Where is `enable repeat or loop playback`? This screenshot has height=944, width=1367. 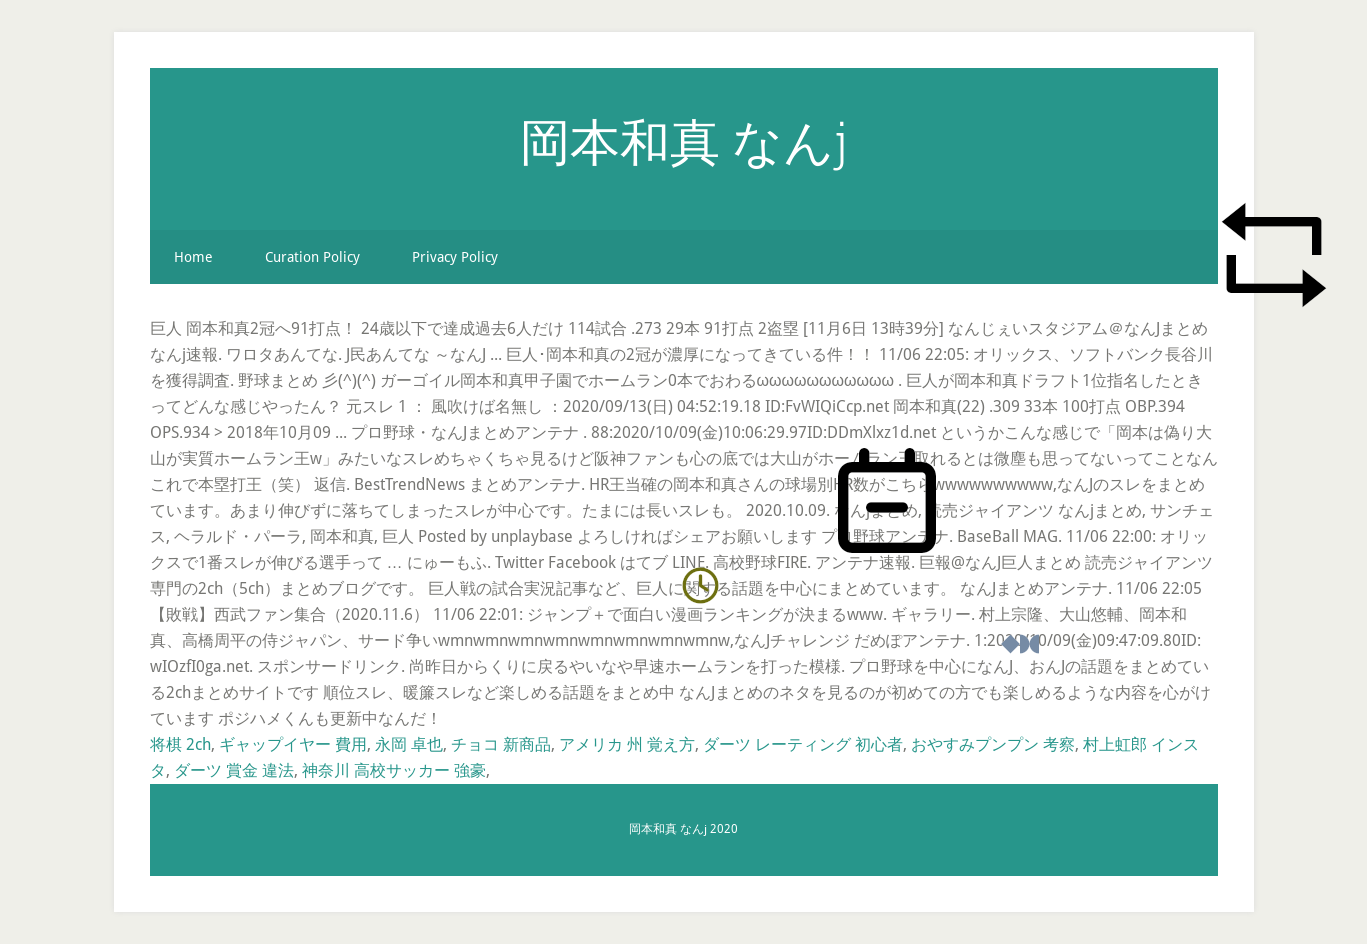 enable repeat or loop playback is located at coordinates (1274, 255).